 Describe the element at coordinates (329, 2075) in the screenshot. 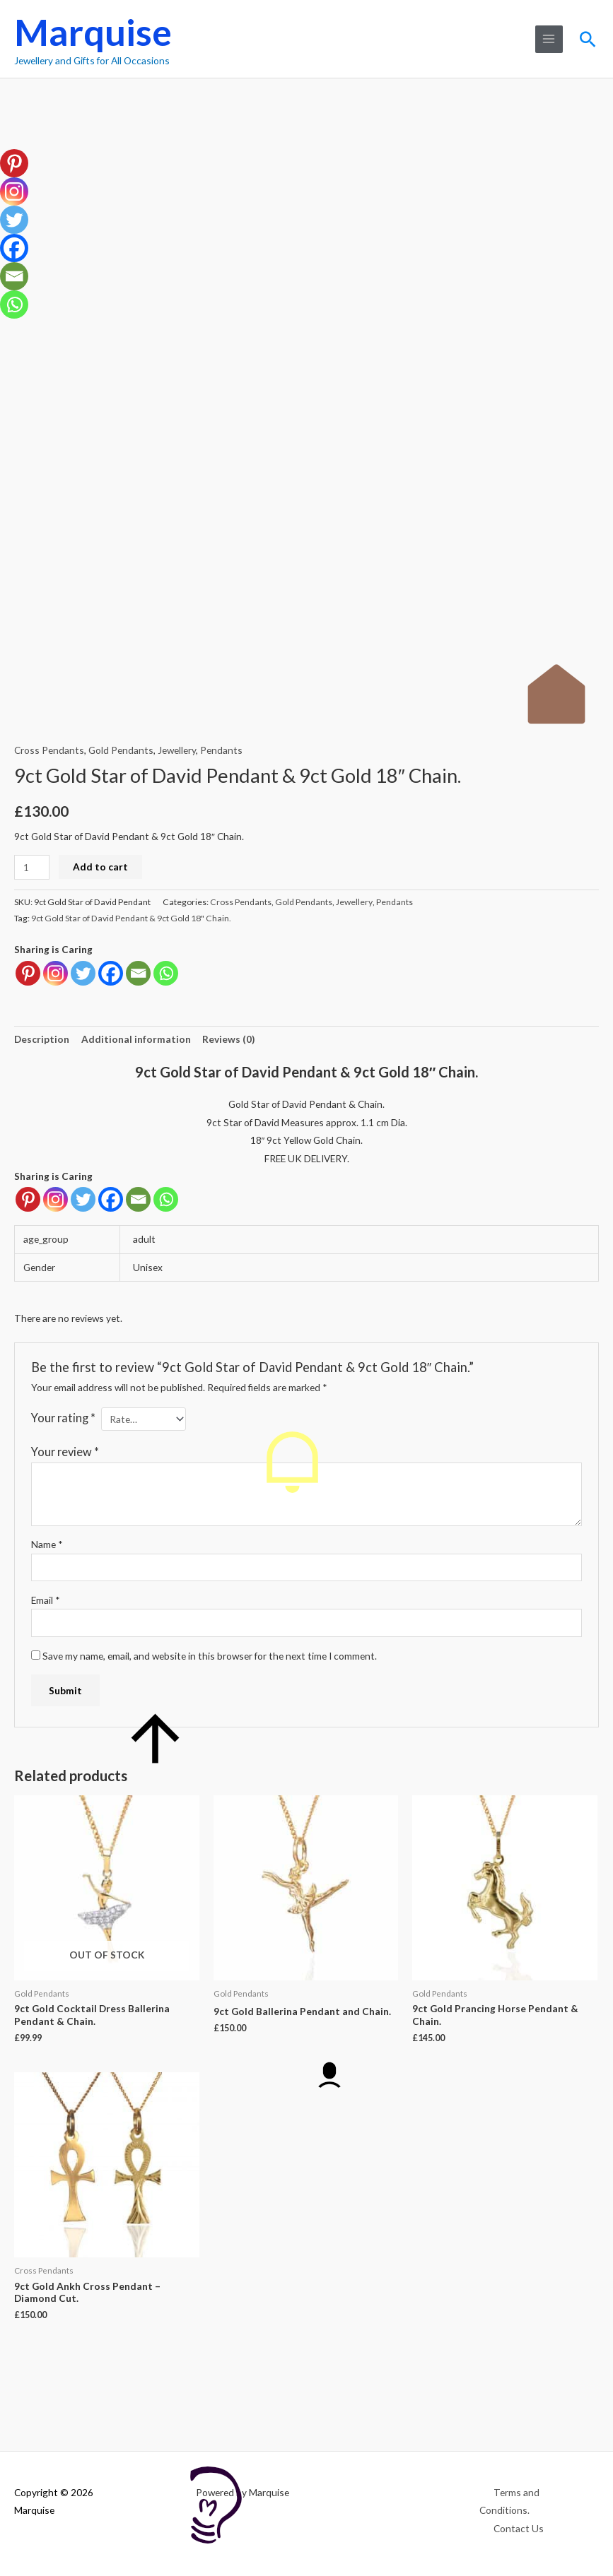

I see `view your profile` at that location.